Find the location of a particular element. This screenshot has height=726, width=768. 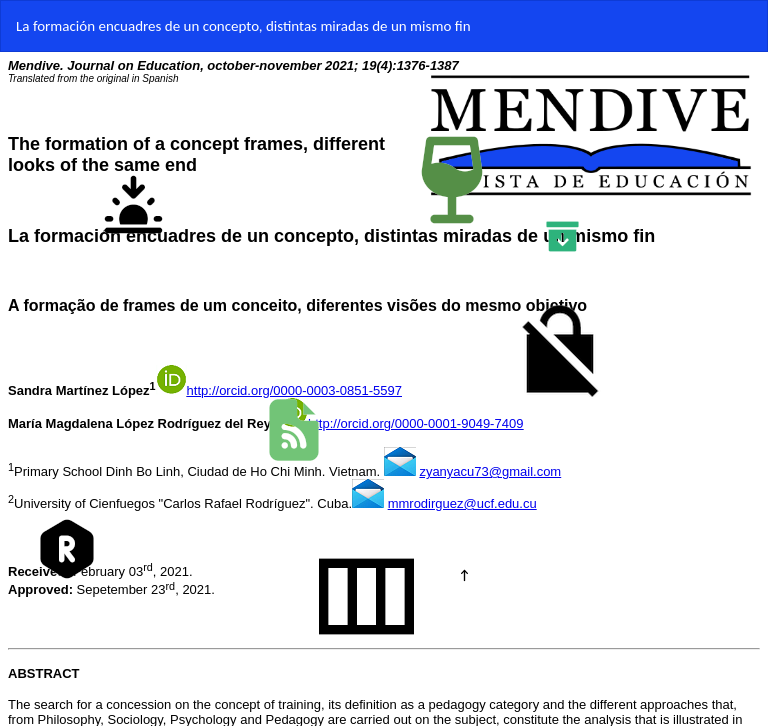

indicates a restricted or rated content category is located at coordinates (67, 549).